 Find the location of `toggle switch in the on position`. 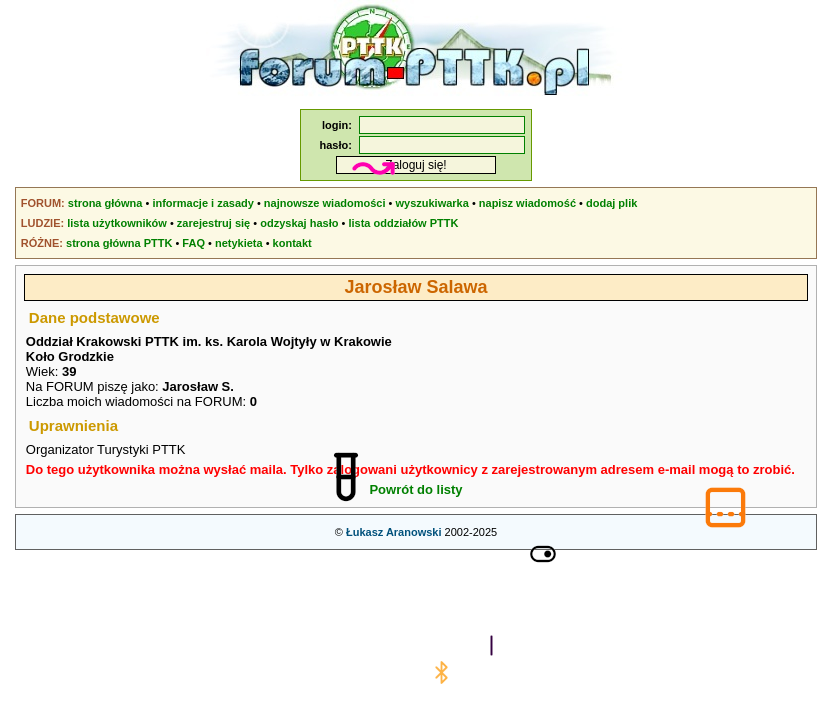

toggle switch in the on position is located at coordinates (543, 554).